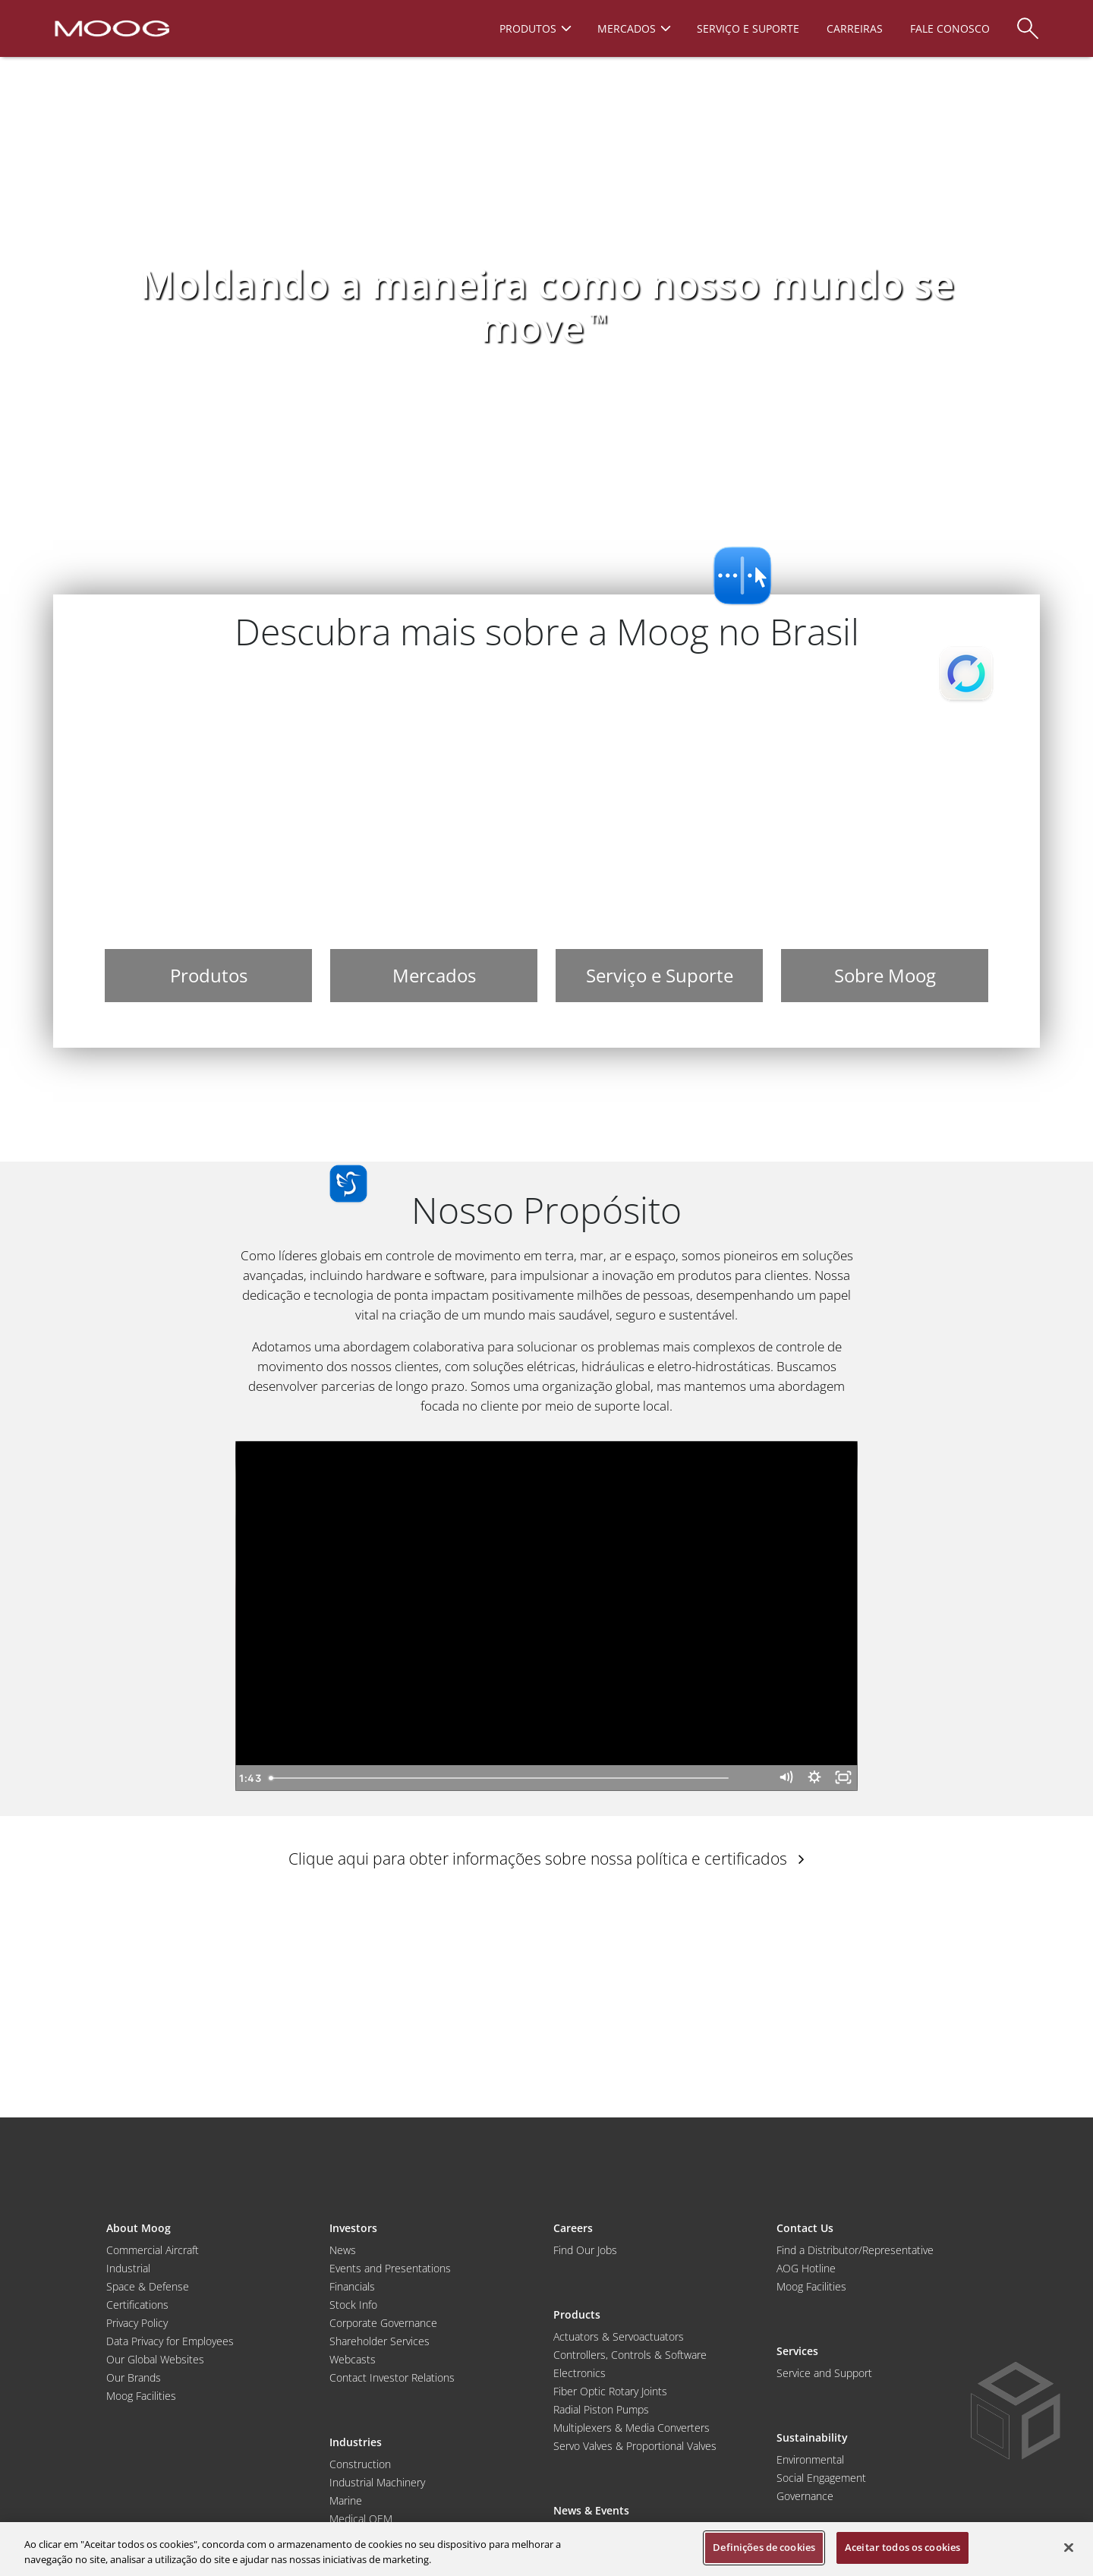  What do you see at coordinates (742, 575) in the screenshot?
I see `access universal control settings for multi-device cursor sharing` at bounding box center [742, 575].